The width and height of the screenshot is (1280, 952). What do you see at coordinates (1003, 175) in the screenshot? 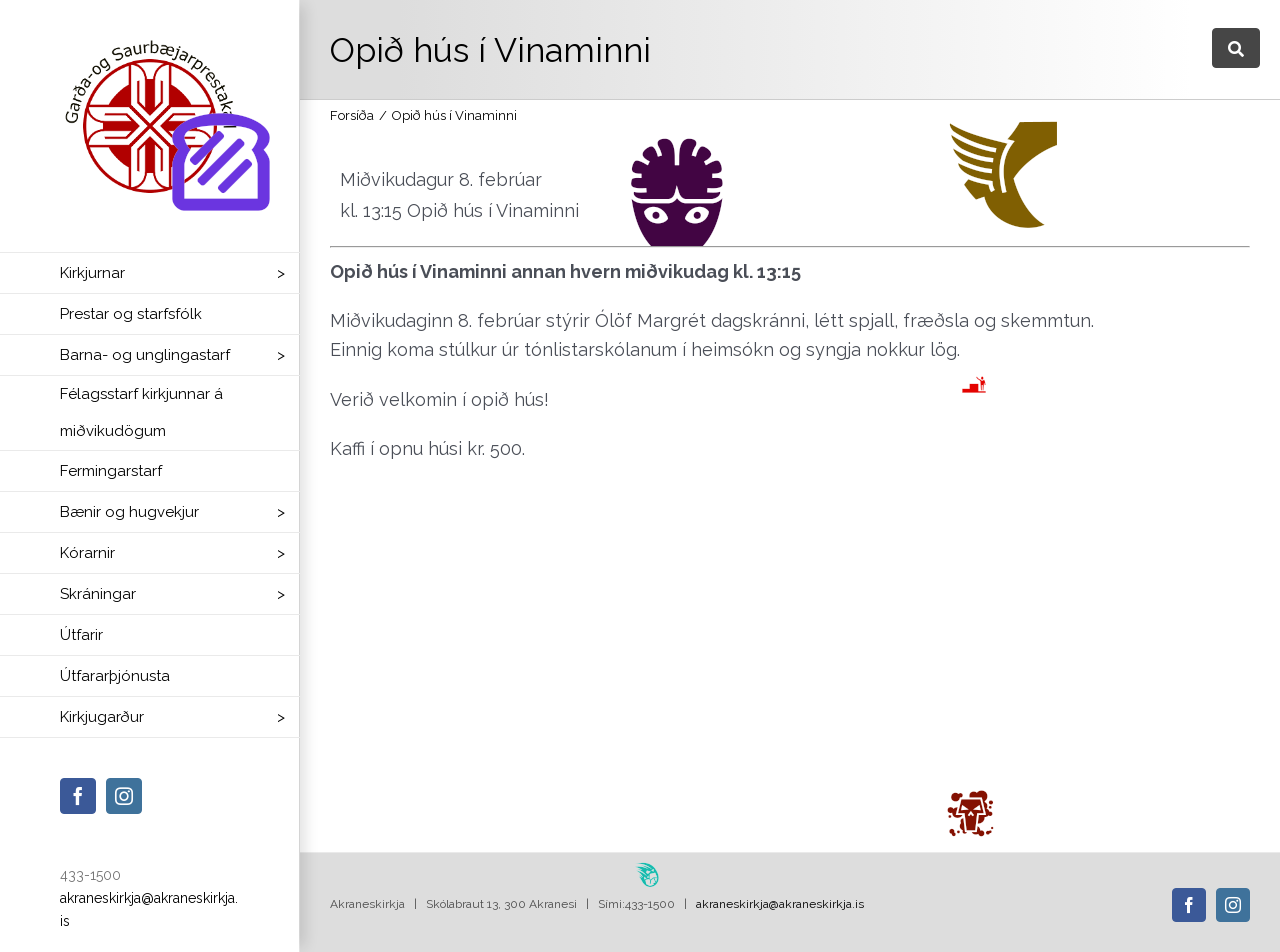
I see `indicates speed boost or agility power-up` at bounding box center [1003, 175].